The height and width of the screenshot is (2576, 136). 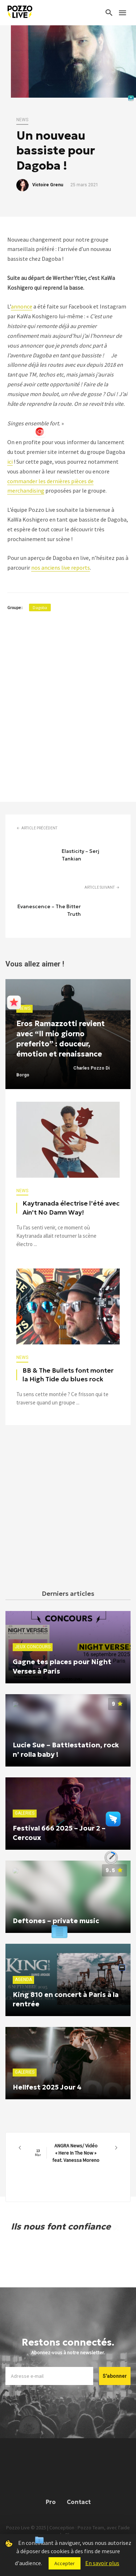 What do you see at coordinates (113, 1819) in the screenshot?
I see `open dingtalk messaging app` at bounding box center [113, 1819].